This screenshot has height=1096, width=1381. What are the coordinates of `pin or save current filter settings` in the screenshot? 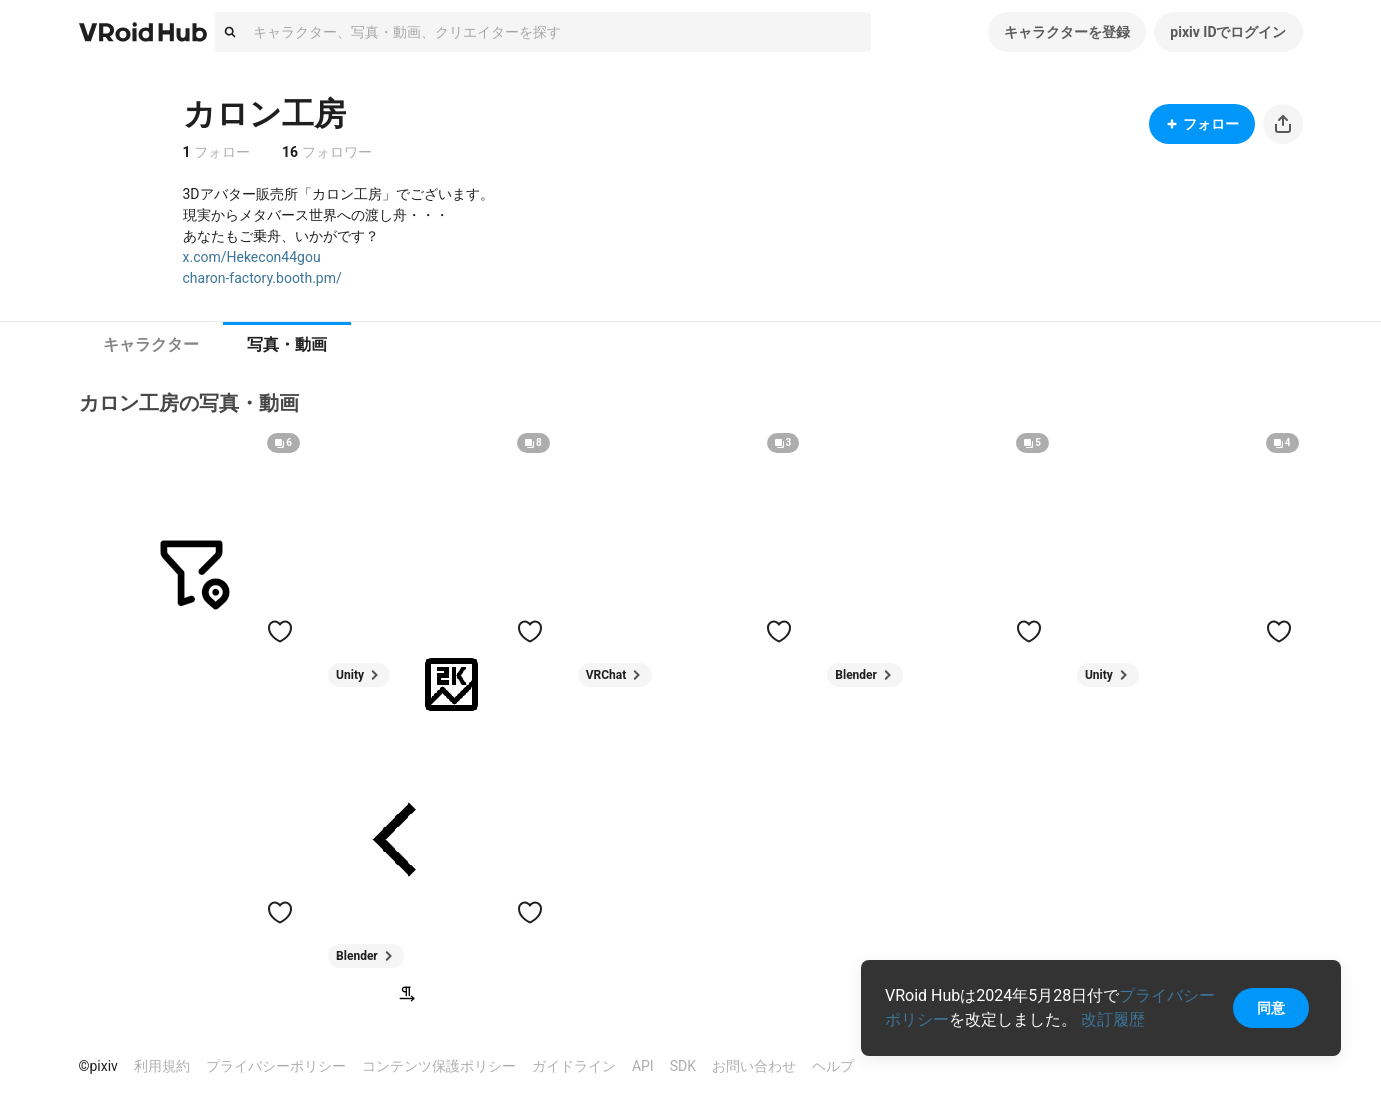 It's located at (191, 571).